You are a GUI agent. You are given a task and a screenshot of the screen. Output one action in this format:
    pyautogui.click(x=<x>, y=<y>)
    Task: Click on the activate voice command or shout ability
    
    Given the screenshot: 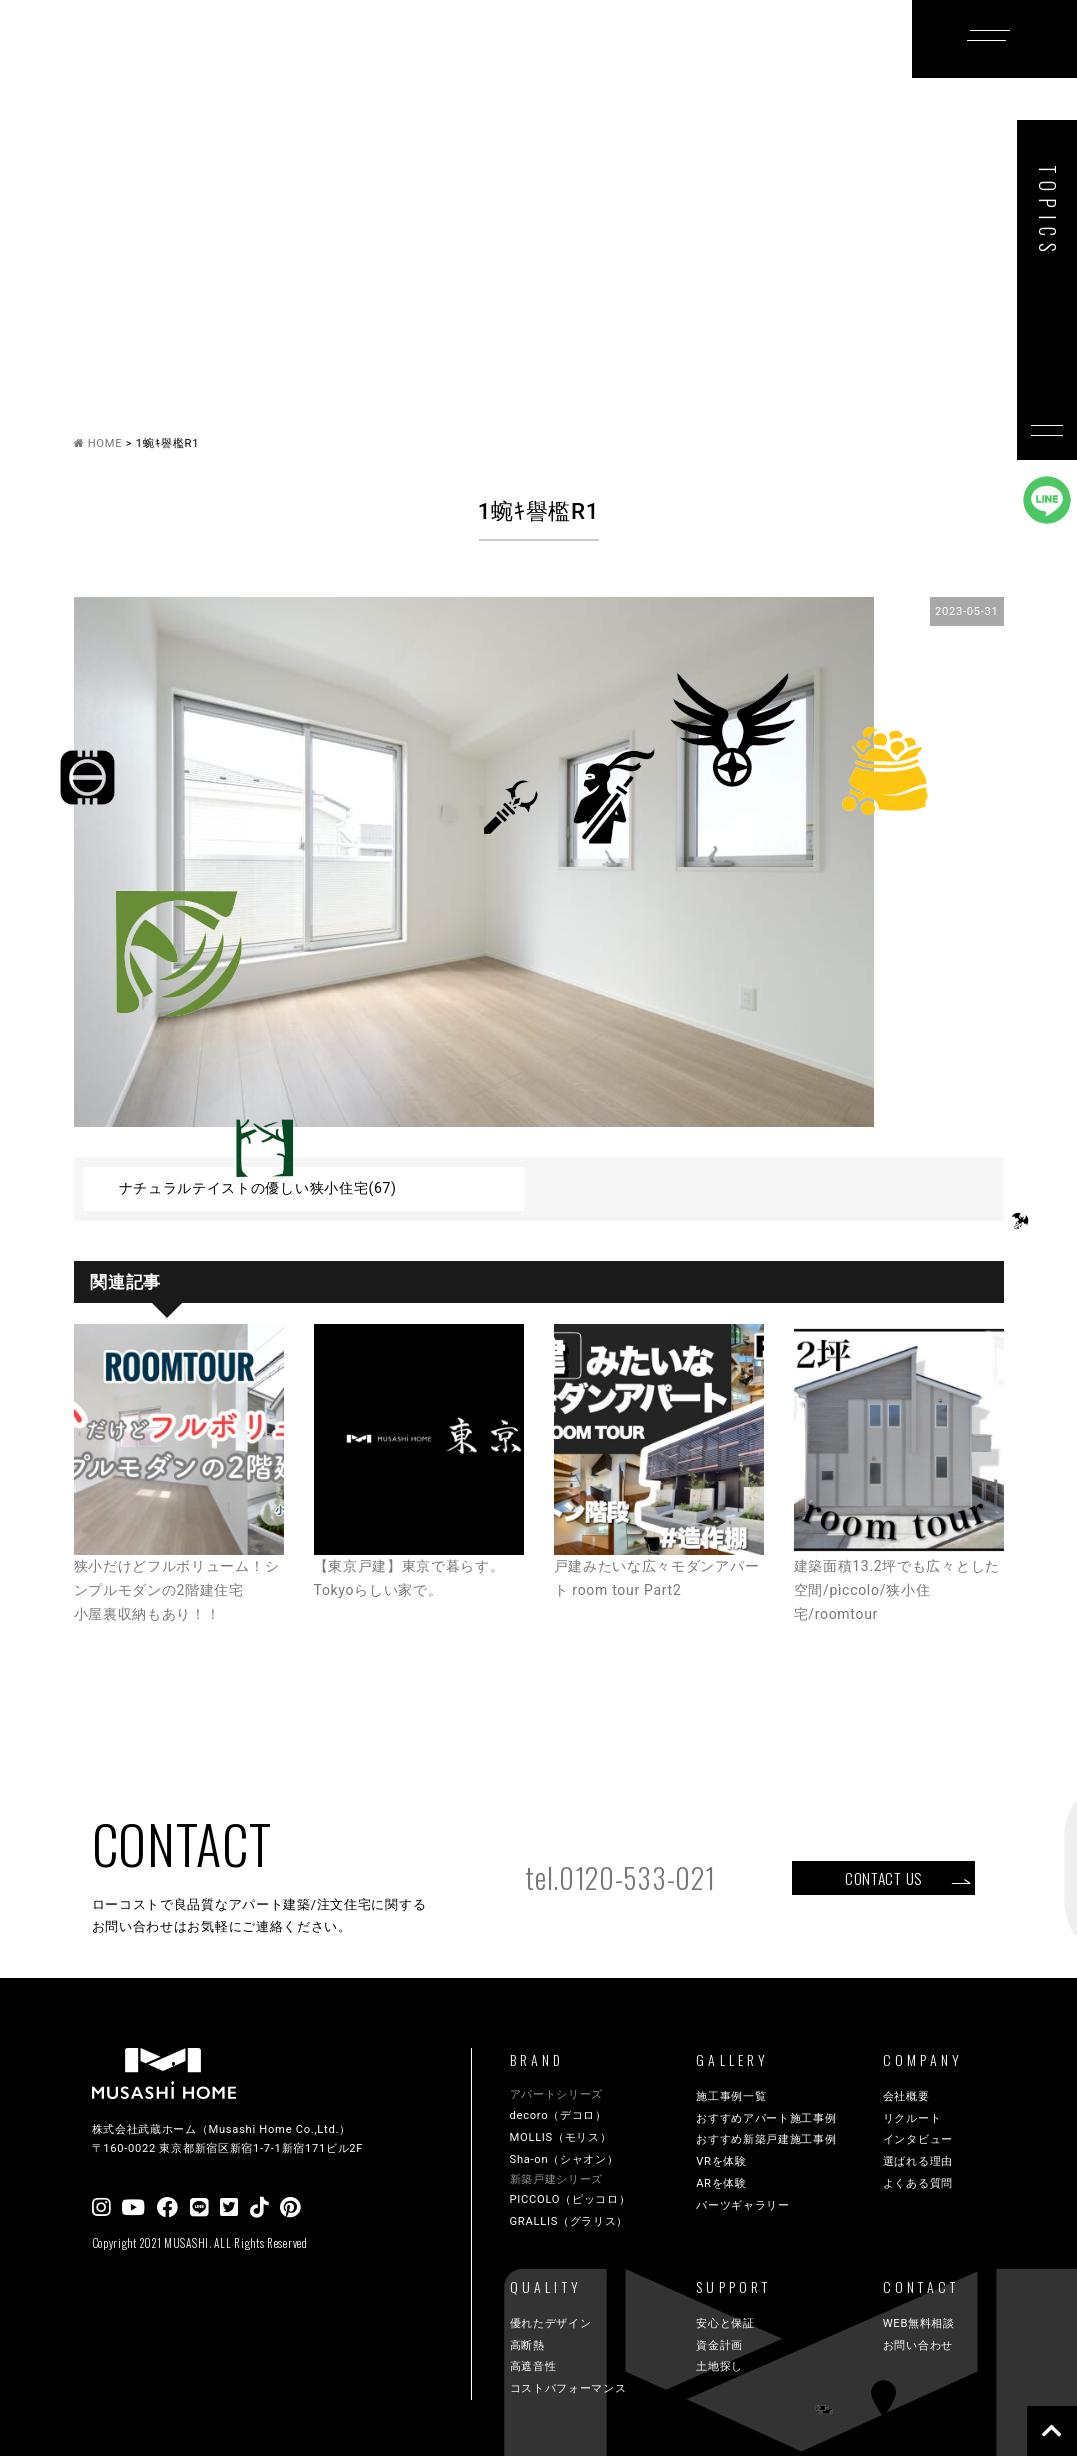 What is the action you would take?
    pyautogui.click(x=179, y=954)
    